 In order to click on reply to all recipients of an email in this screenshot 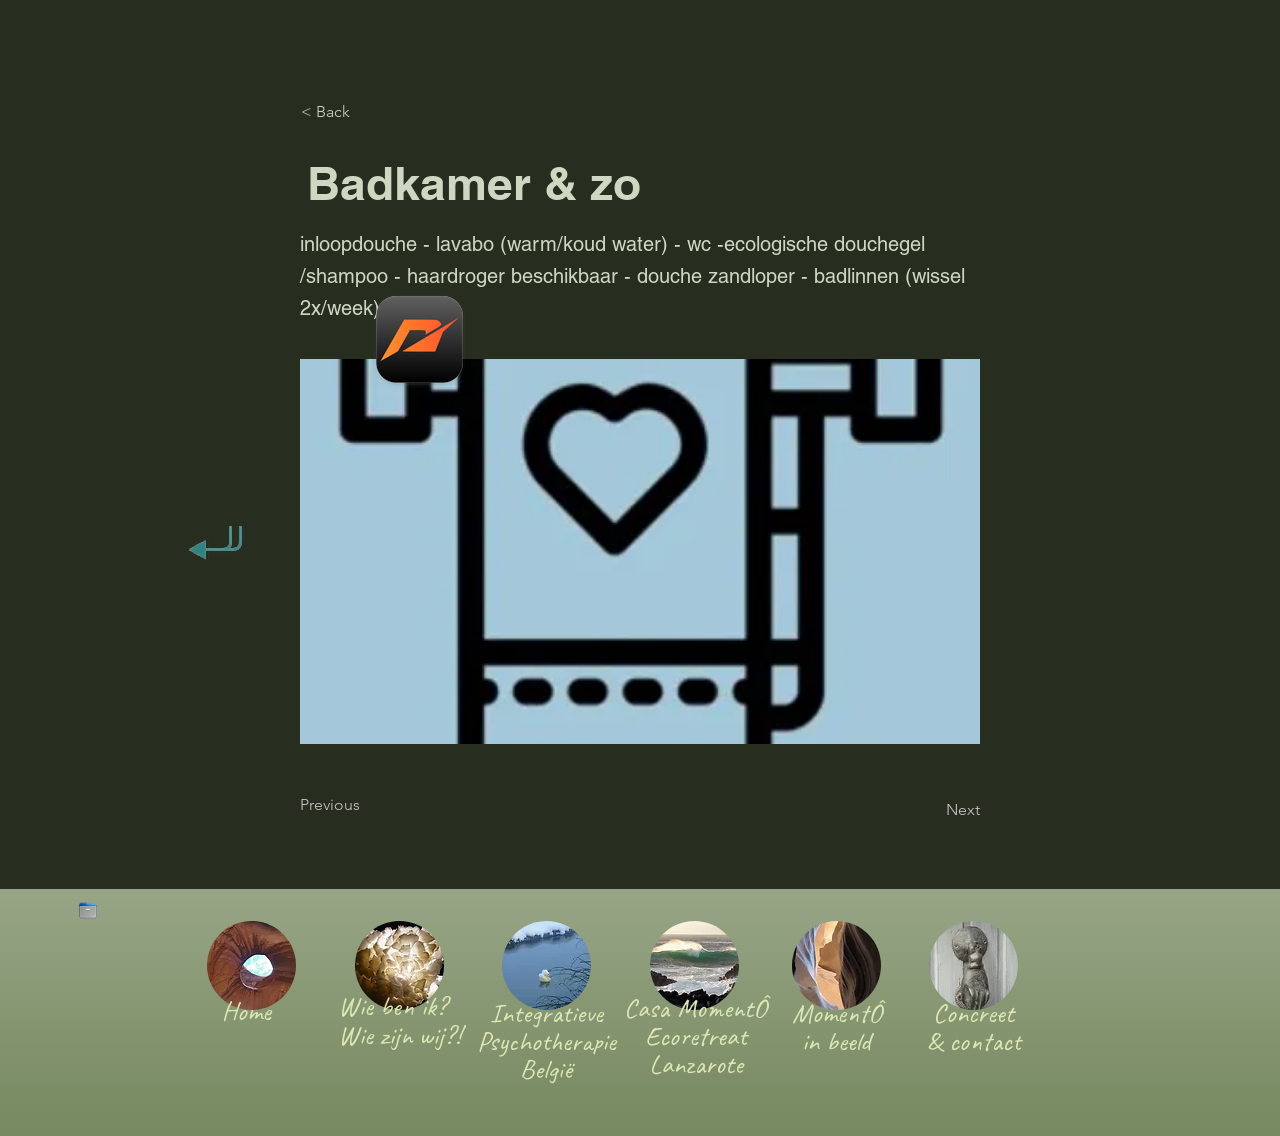, I will do `click(214, 538)`.